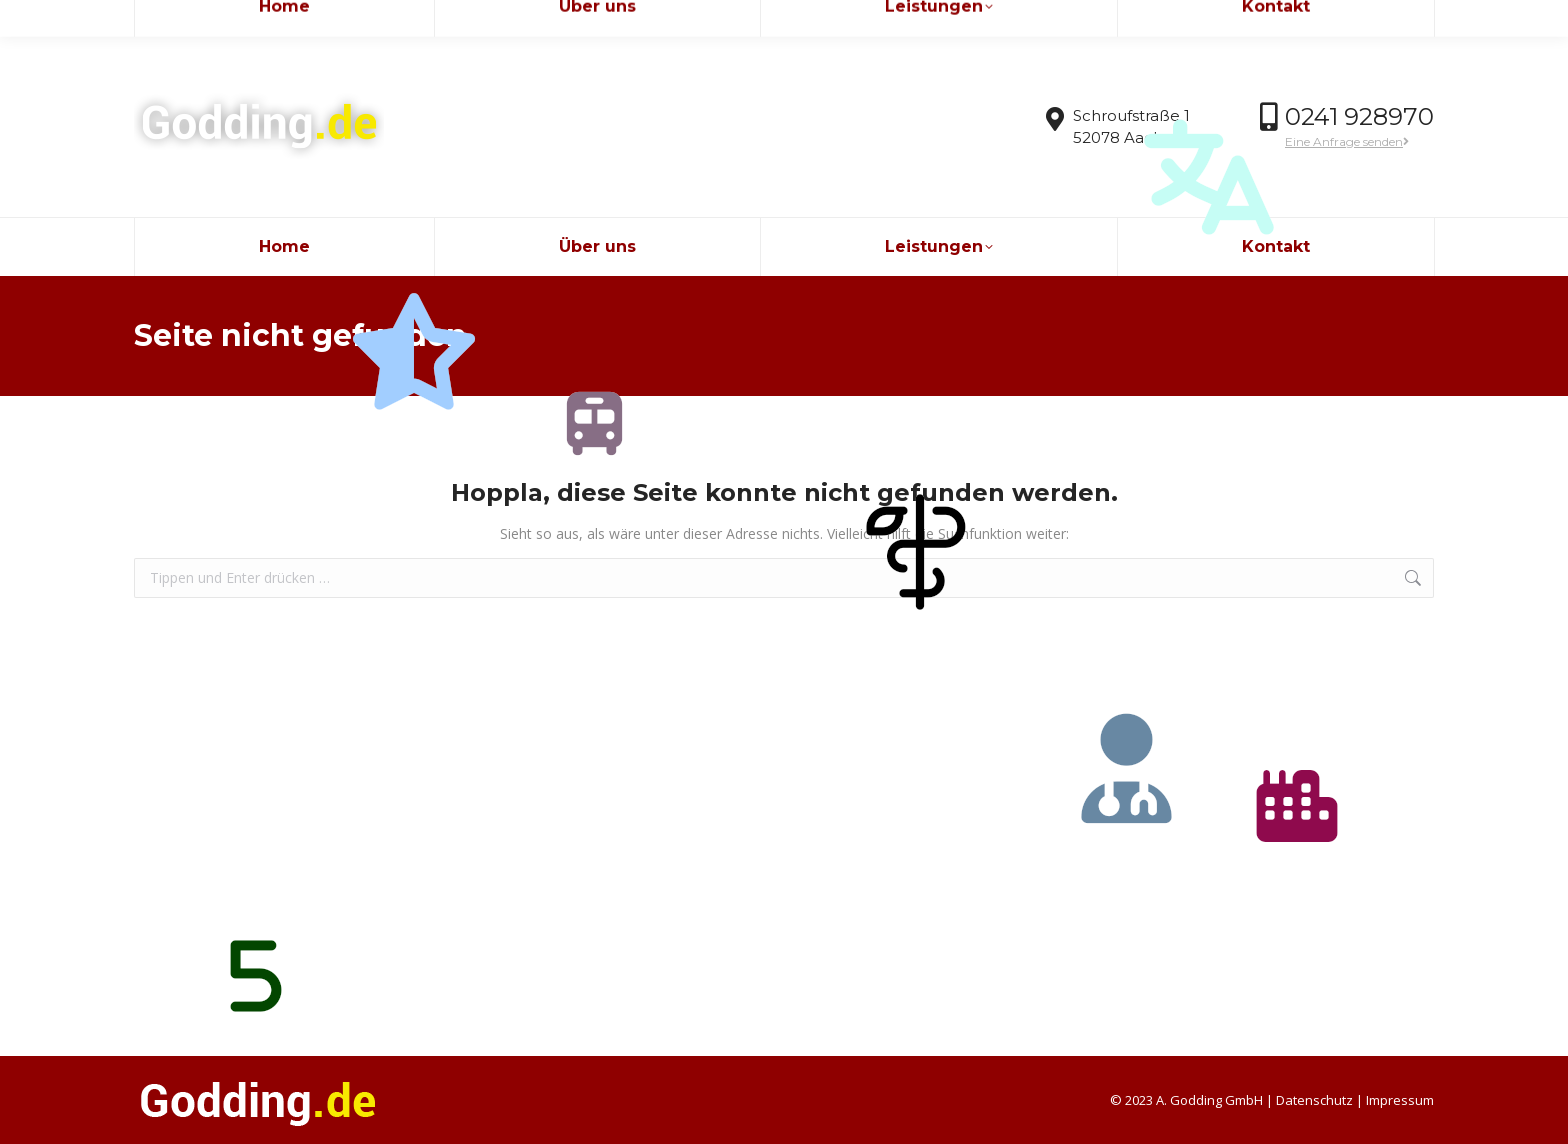  Describe the element at coordinates (920, 552) in the screenshot. I see `access health or medical services` at that location.